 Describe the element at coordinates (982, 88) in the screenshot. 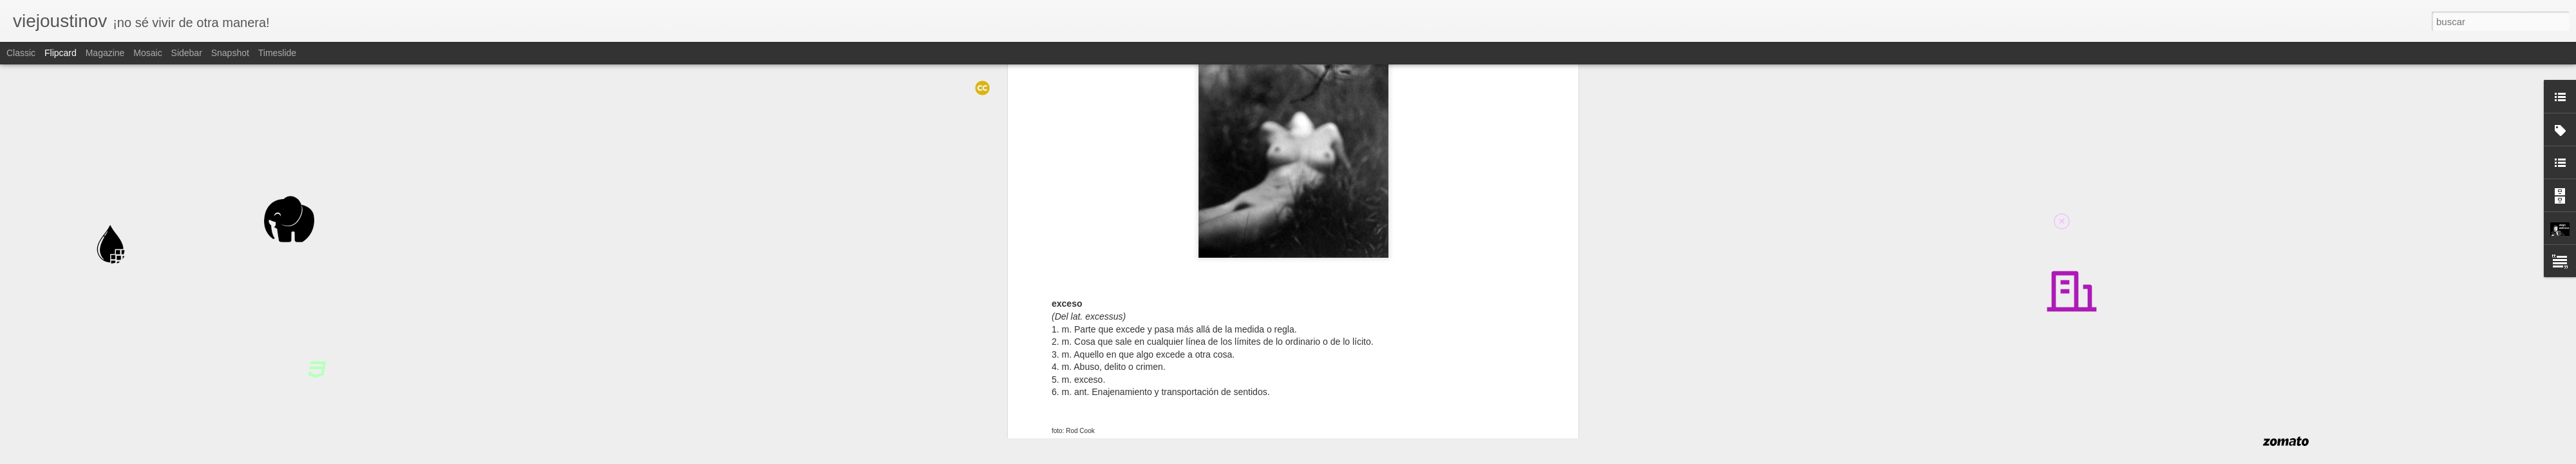

I see `indicates content licensed under creative commons` at that location.